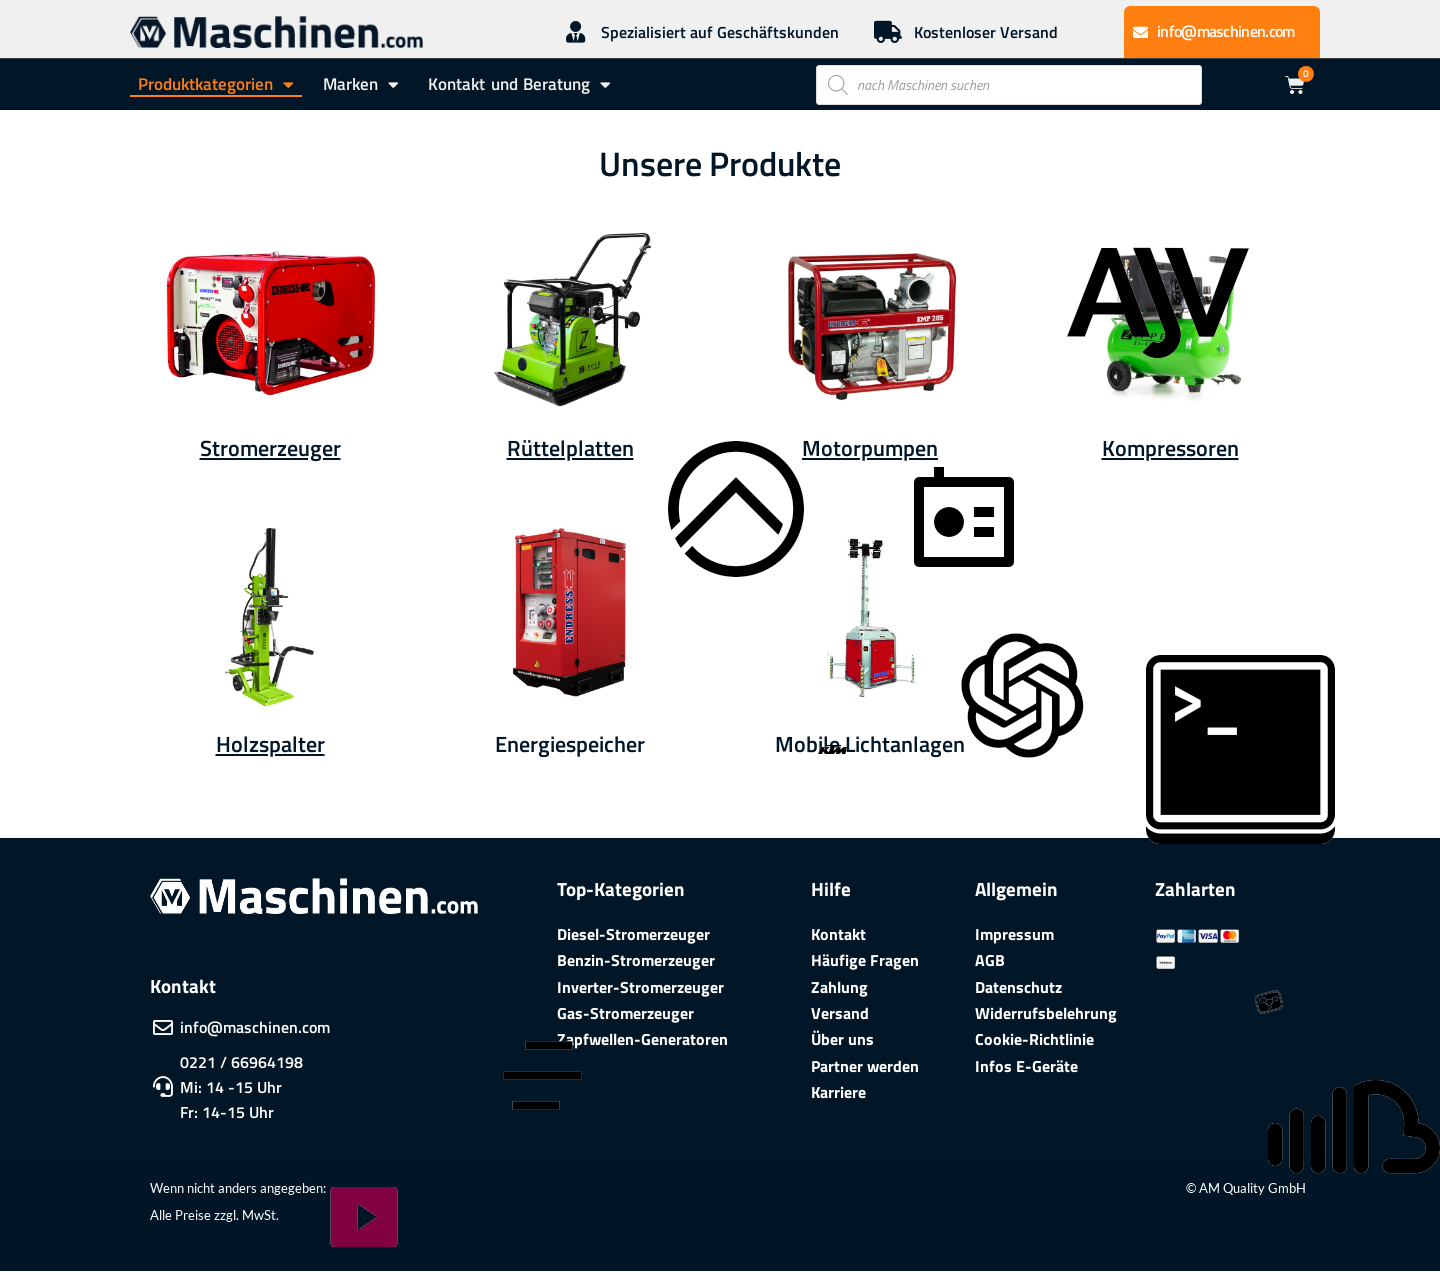  Describe the element at coordinates (1354, 1123) in the screenshot. I see `open soundcloud app` at that location.